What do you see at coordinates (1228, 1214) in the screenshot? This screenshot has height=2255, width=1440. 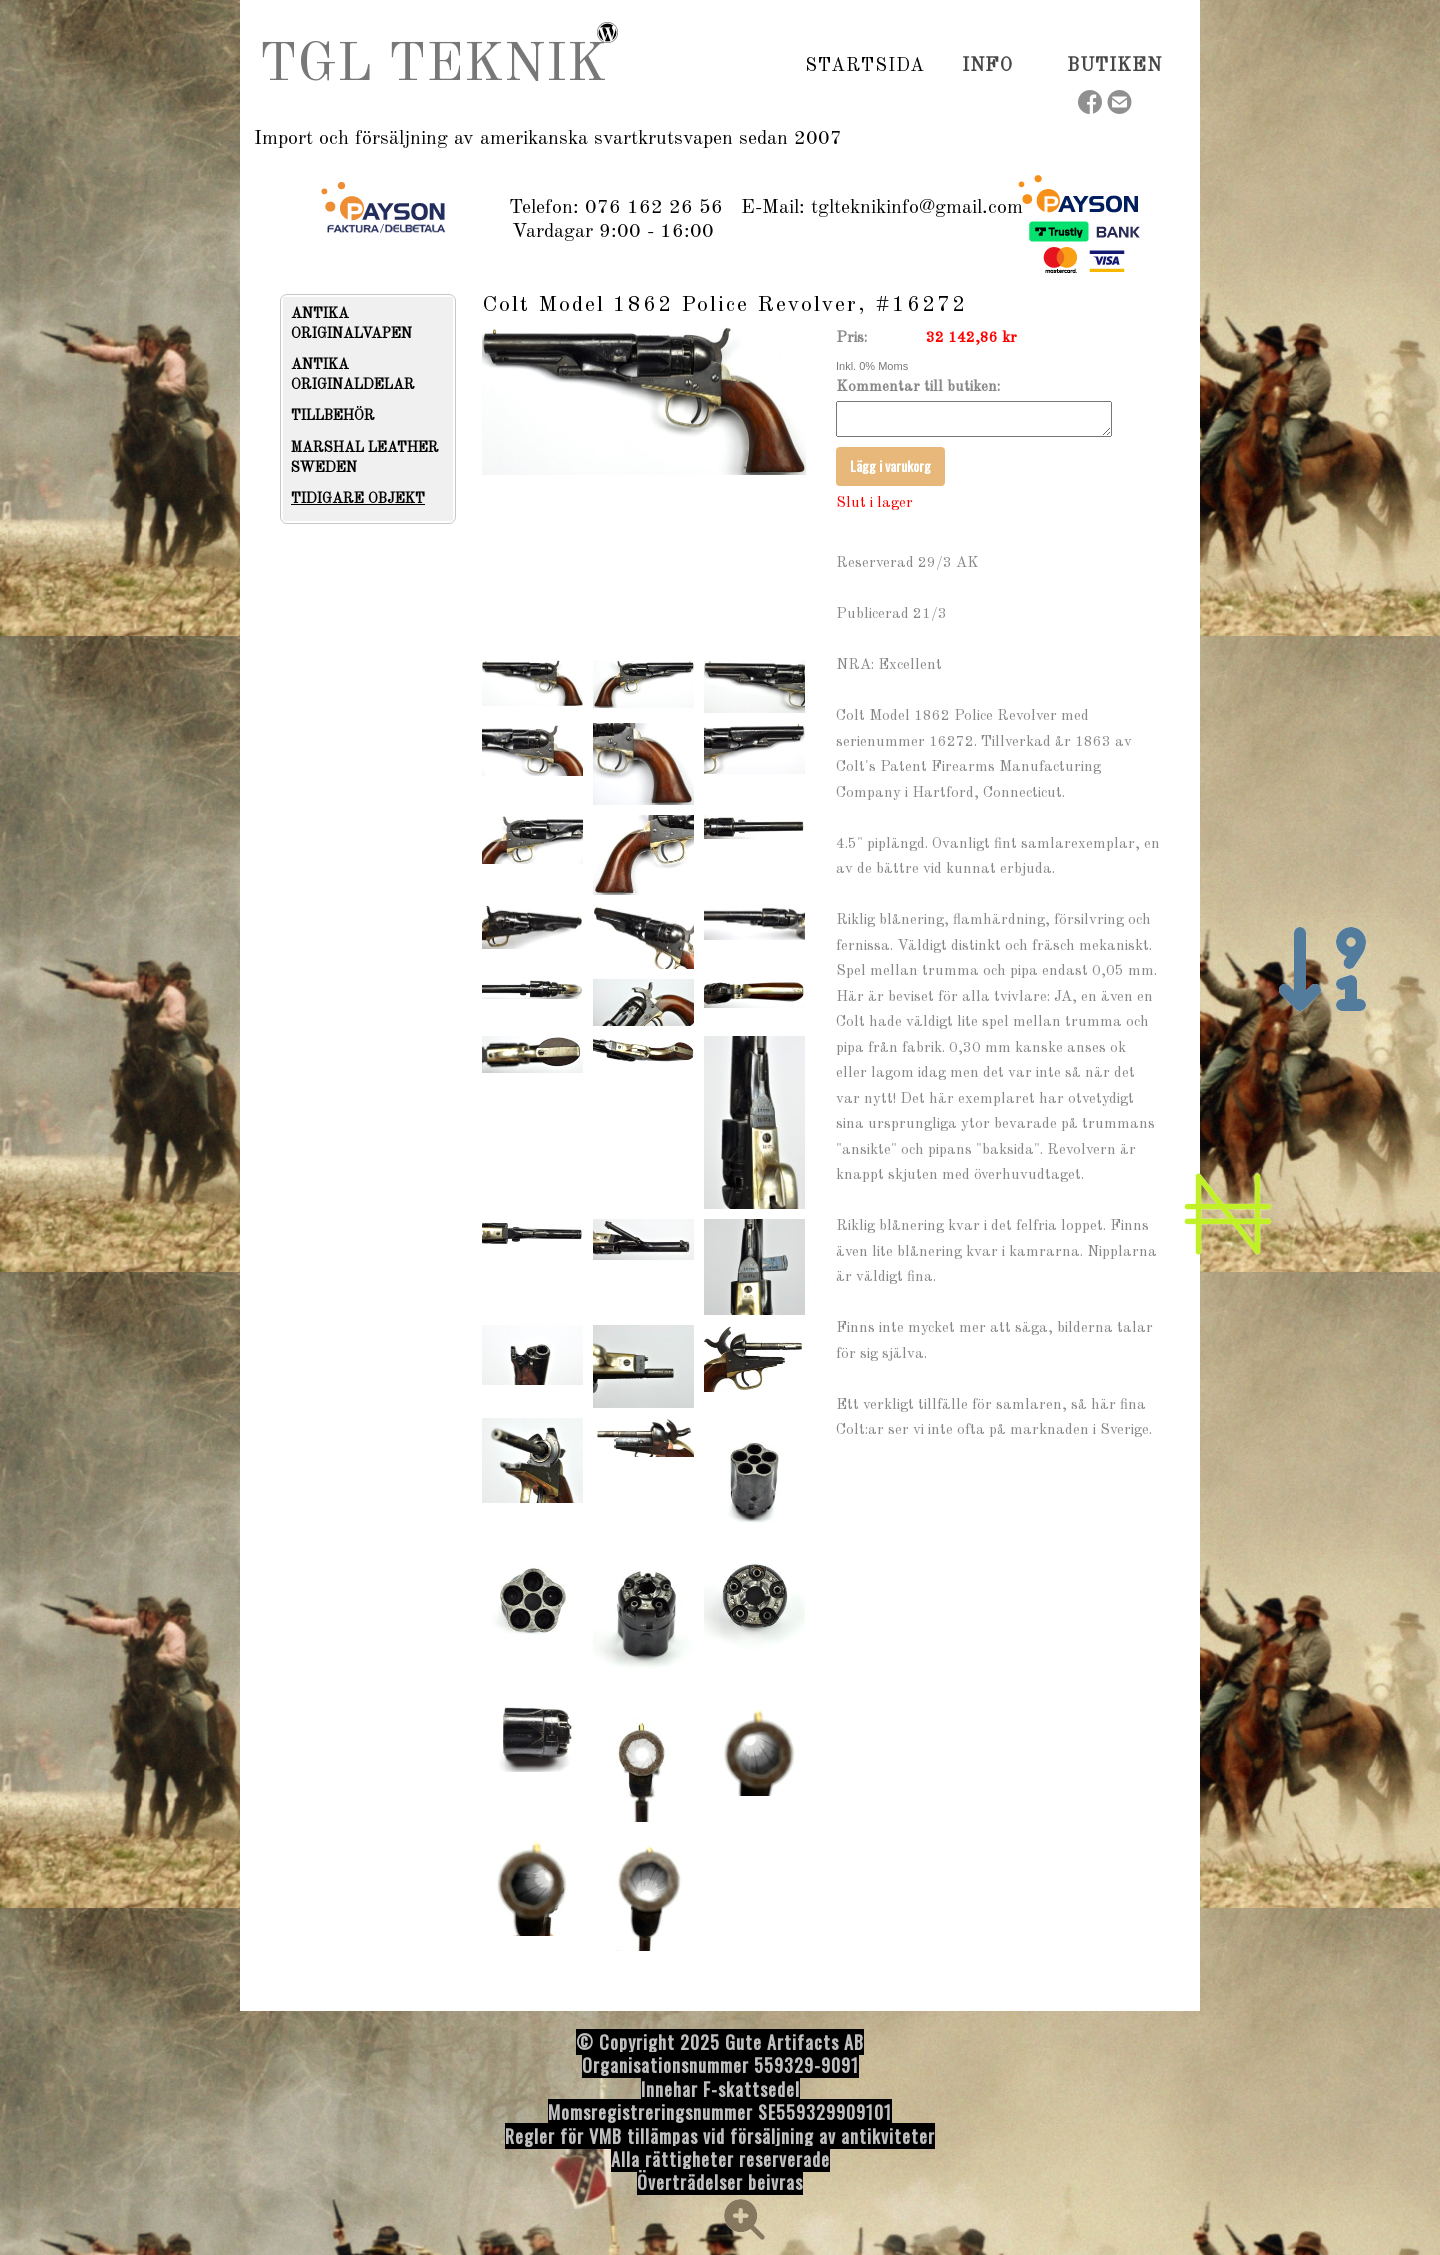 I see `indicates Nigerian naira currency` at bounding box center [1228, 1214].